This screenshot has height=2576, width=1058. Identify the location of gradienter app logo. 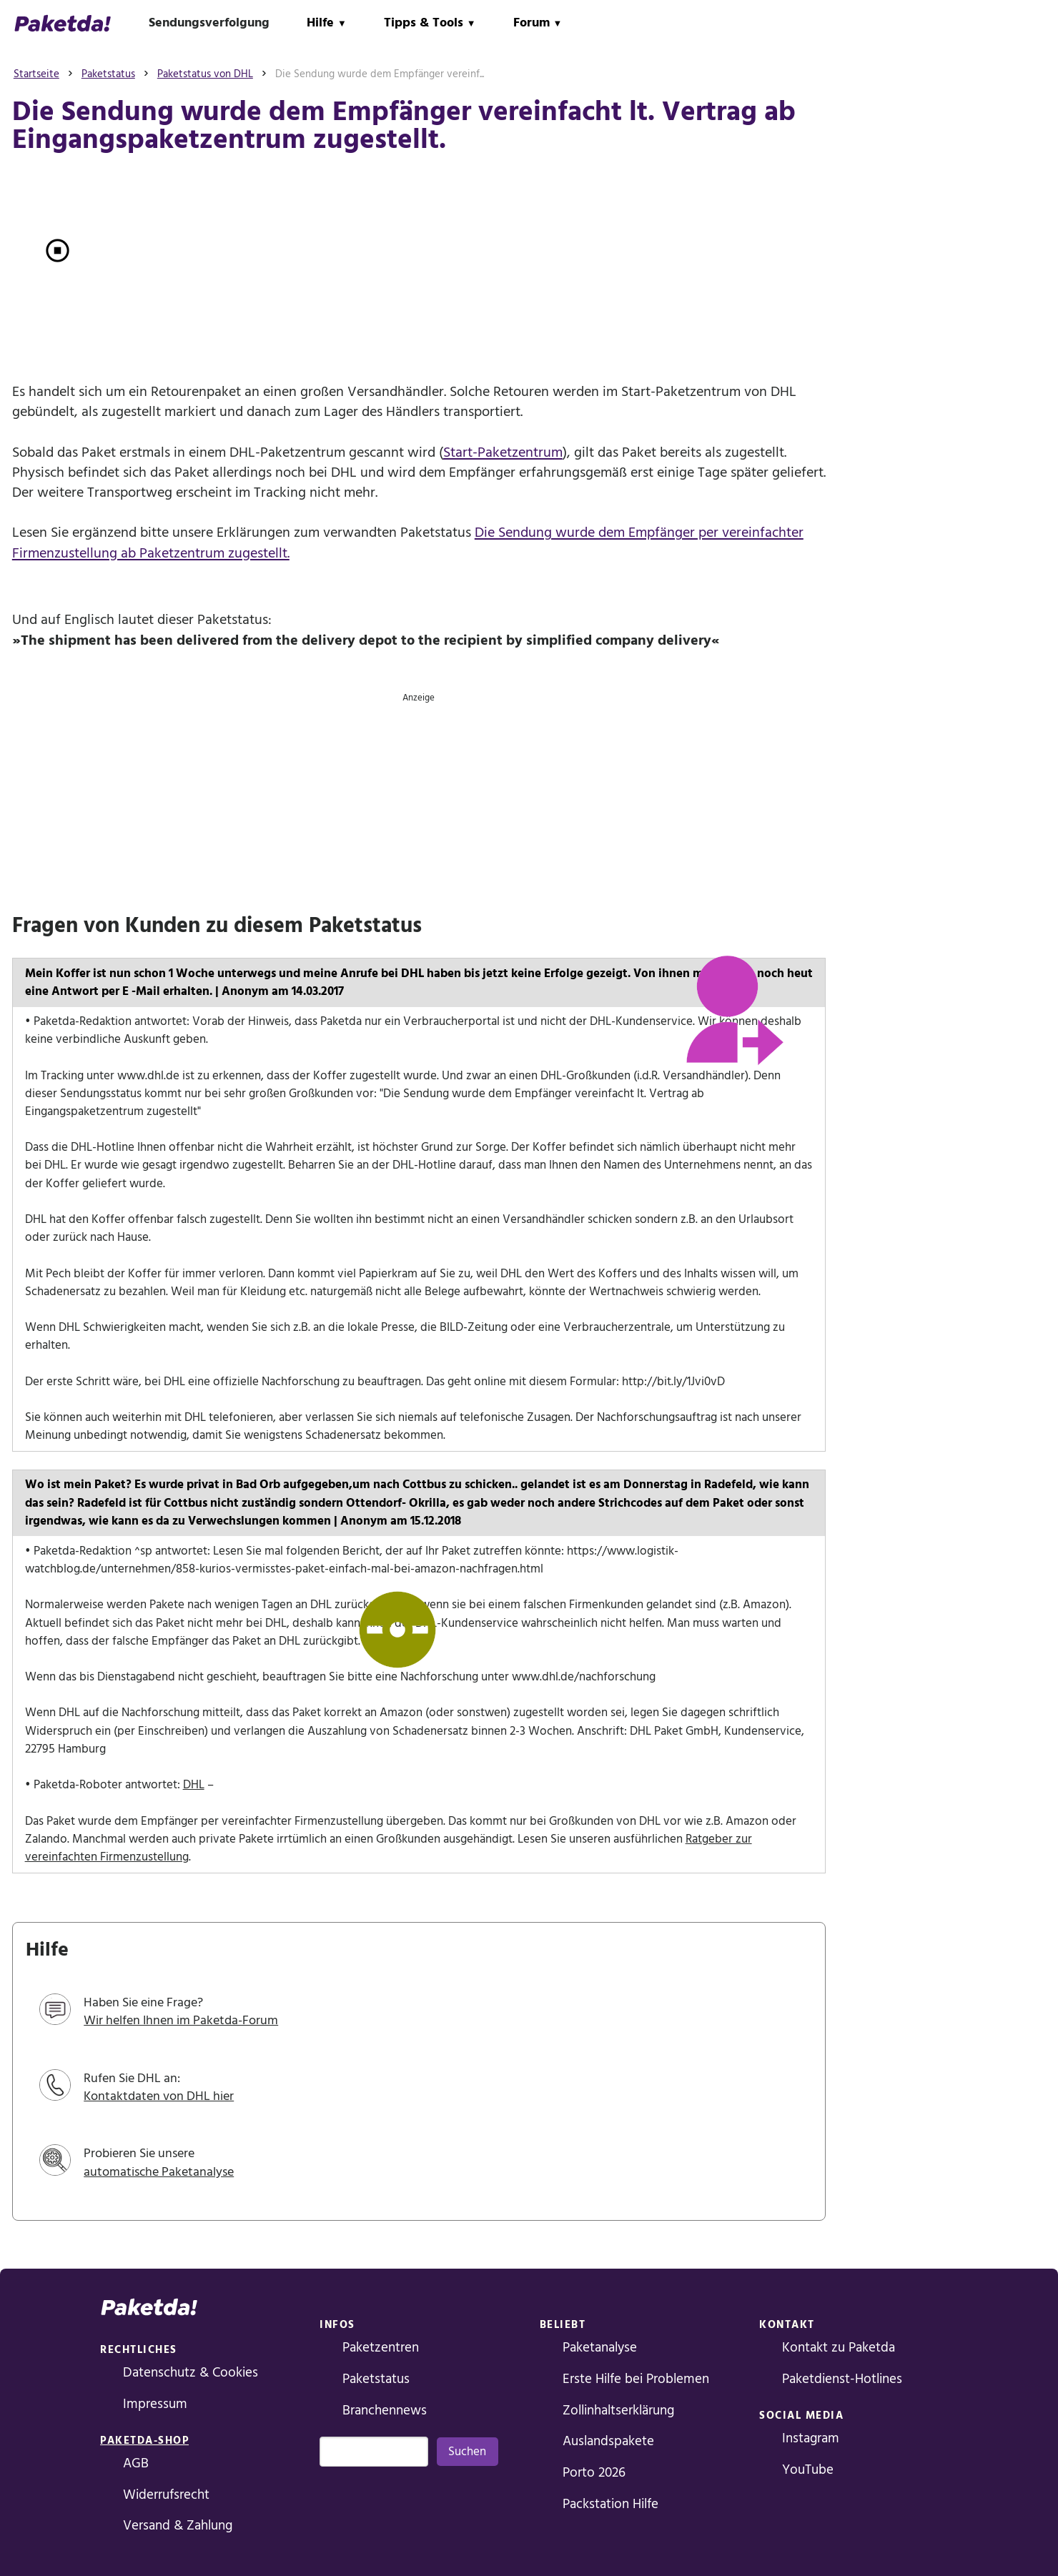
(397, 1630).